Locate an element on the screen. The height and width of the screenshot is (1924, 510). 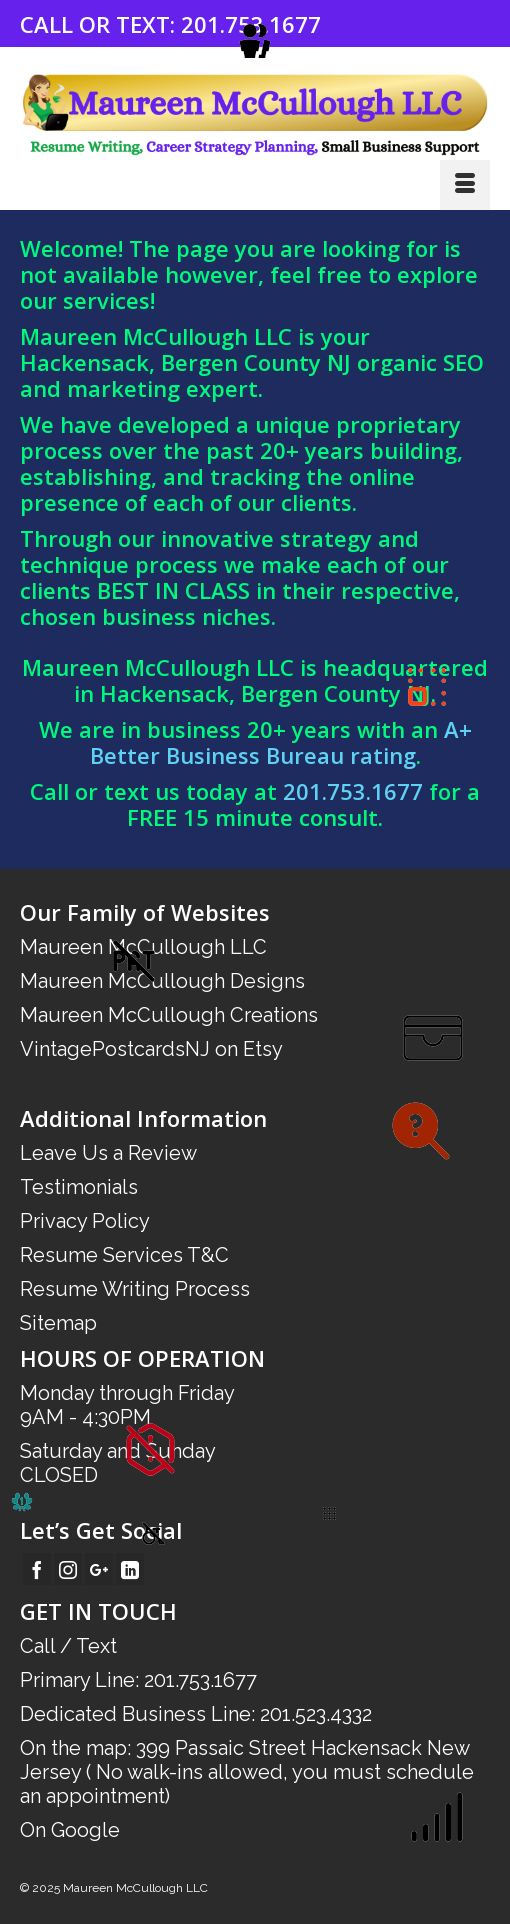
access your wallet or saved payment methods is located at coordinates (433, 1038).